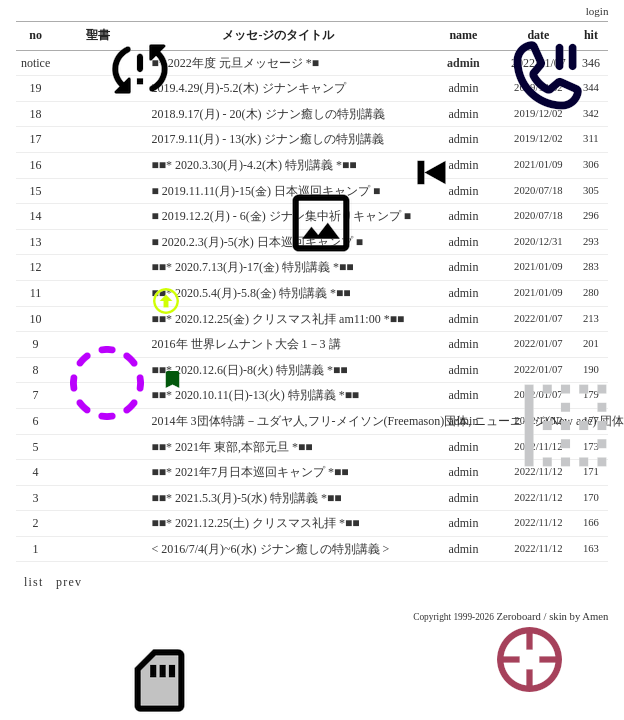 Image resolution: width=624 pixels, height=720 pixels. What do you see at coordinates (159, 680) in the screenshot?
I see `access sd card storage` at bounding box center [159, 680].